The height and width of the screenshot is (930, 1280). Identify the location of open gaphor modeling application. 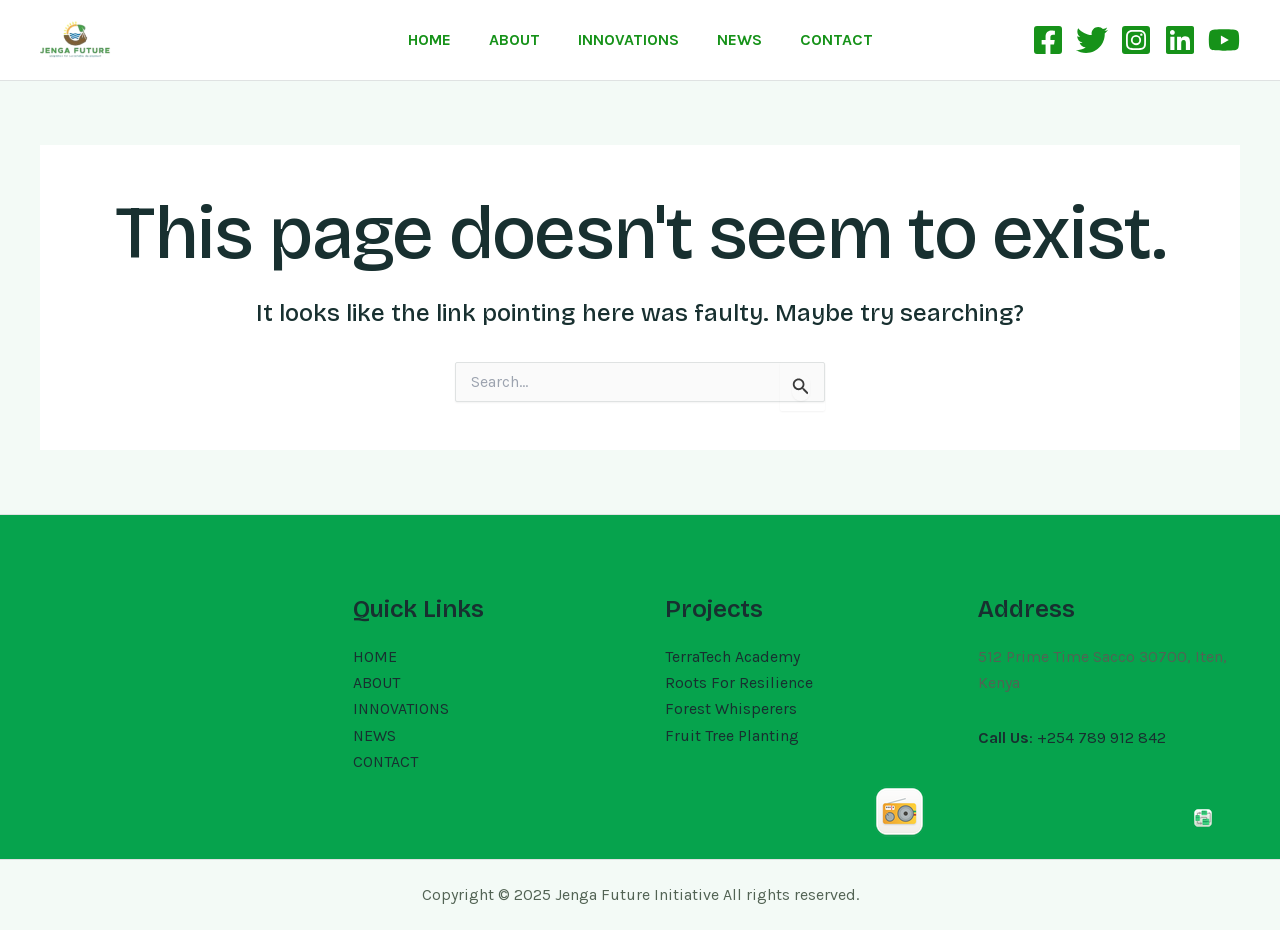
(1203, 818).